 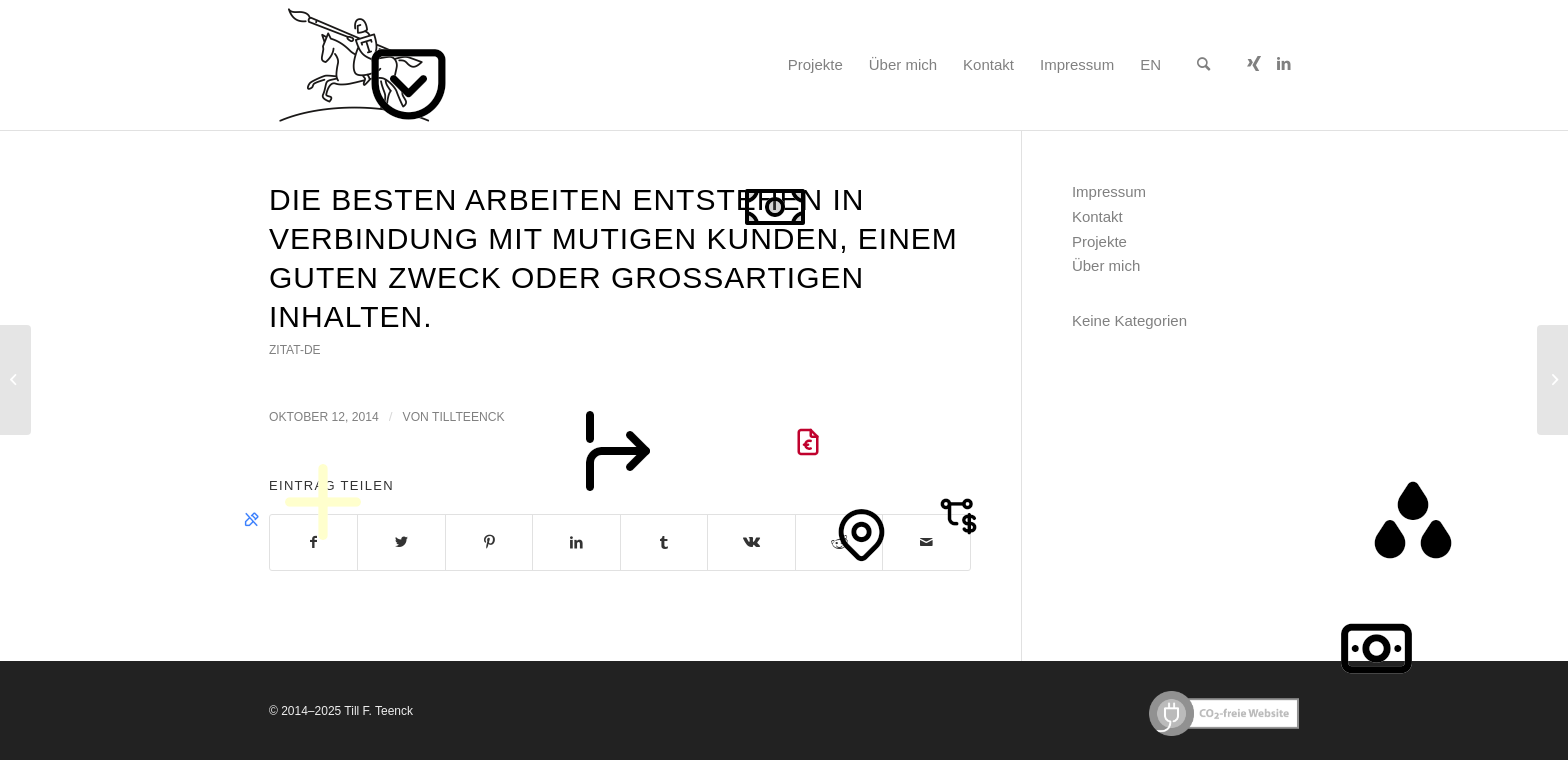 I want to click on view or set a location on the map, so click(x=861, y=534).